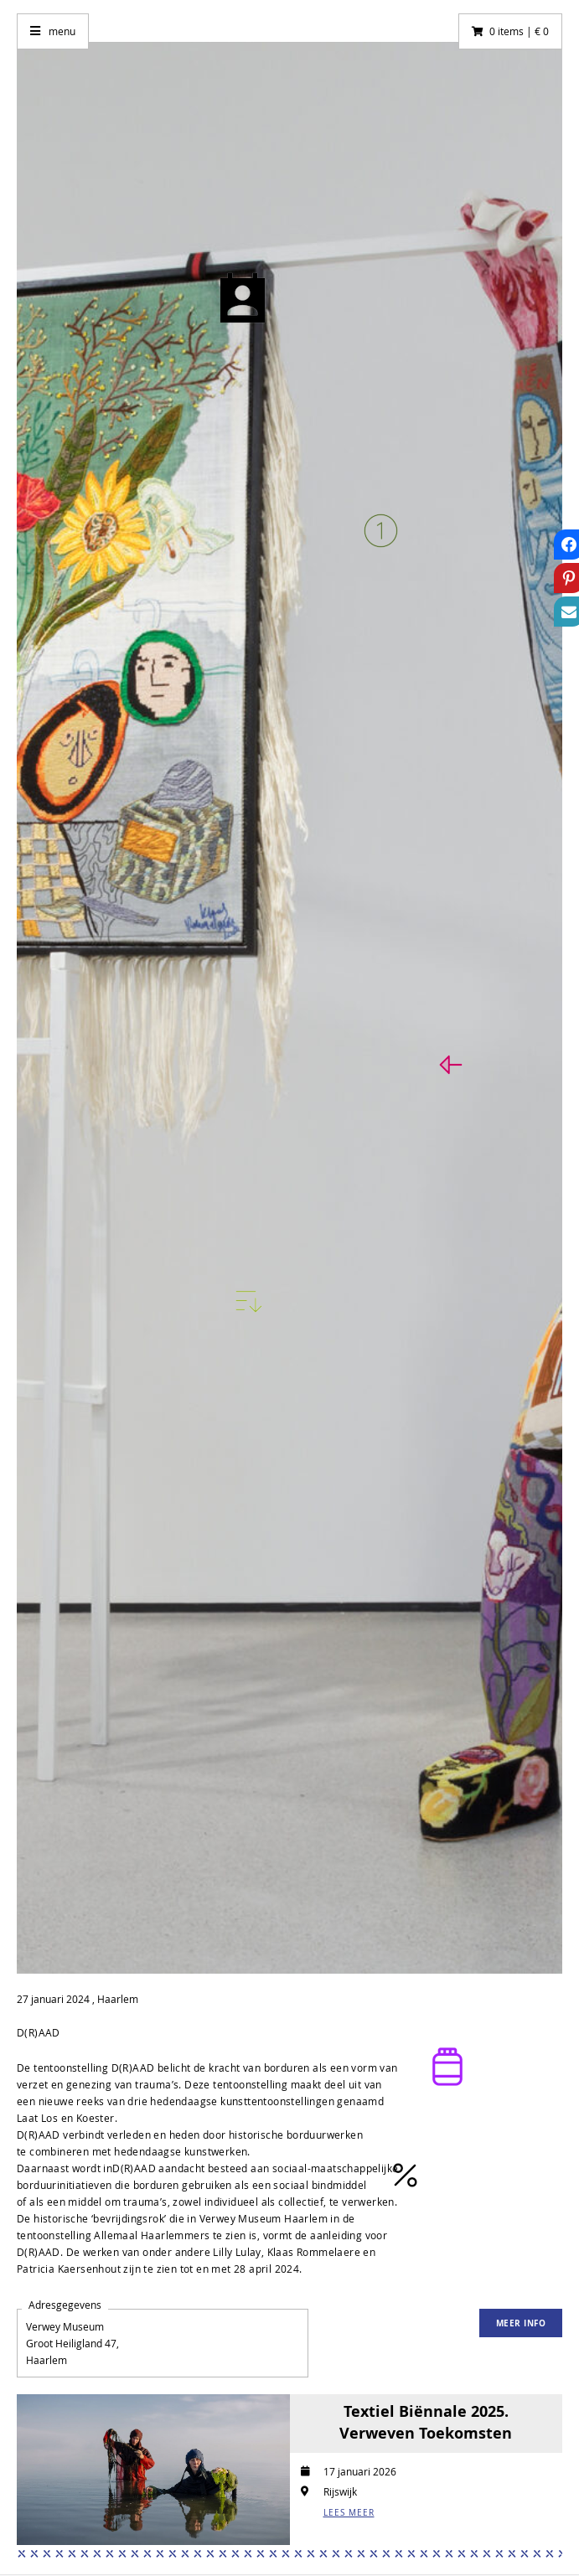 This screenshot has width=579, height=2576. Describe the element at coordinates (380, 530) in the screenshot. I see `indicates the first step in a sequence or process` at that location.